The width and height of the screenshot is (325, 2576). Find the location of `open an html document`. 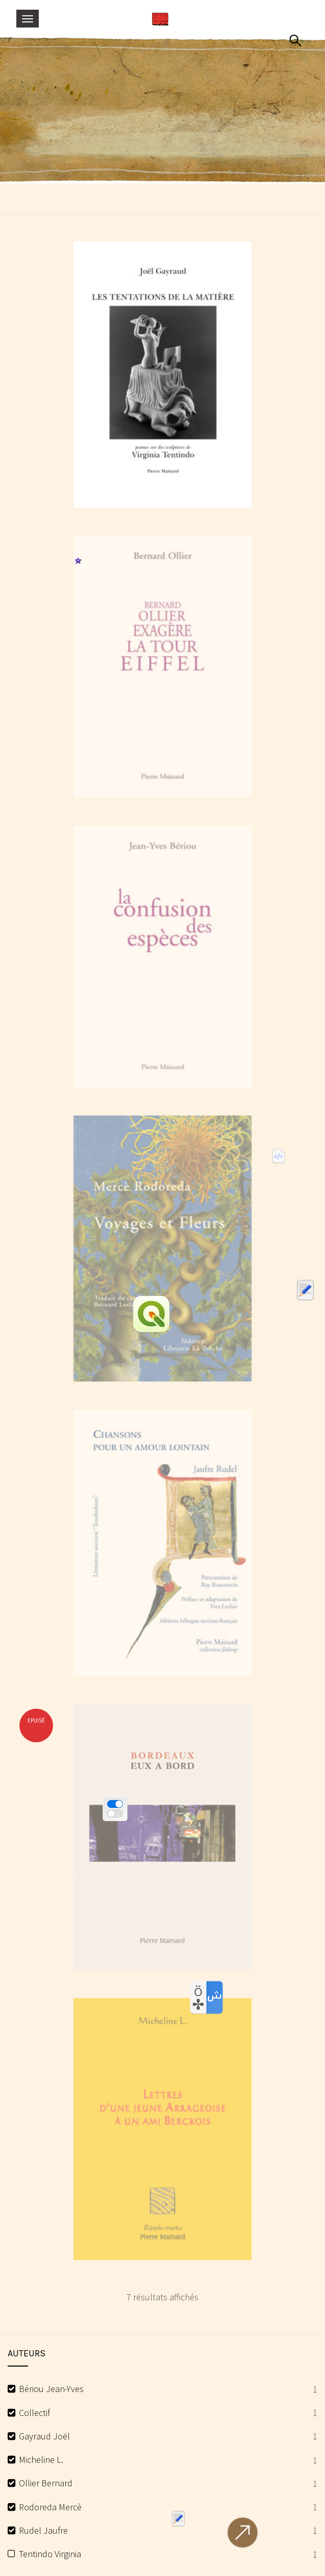

open an html document is located at coordinates (279, 1156).